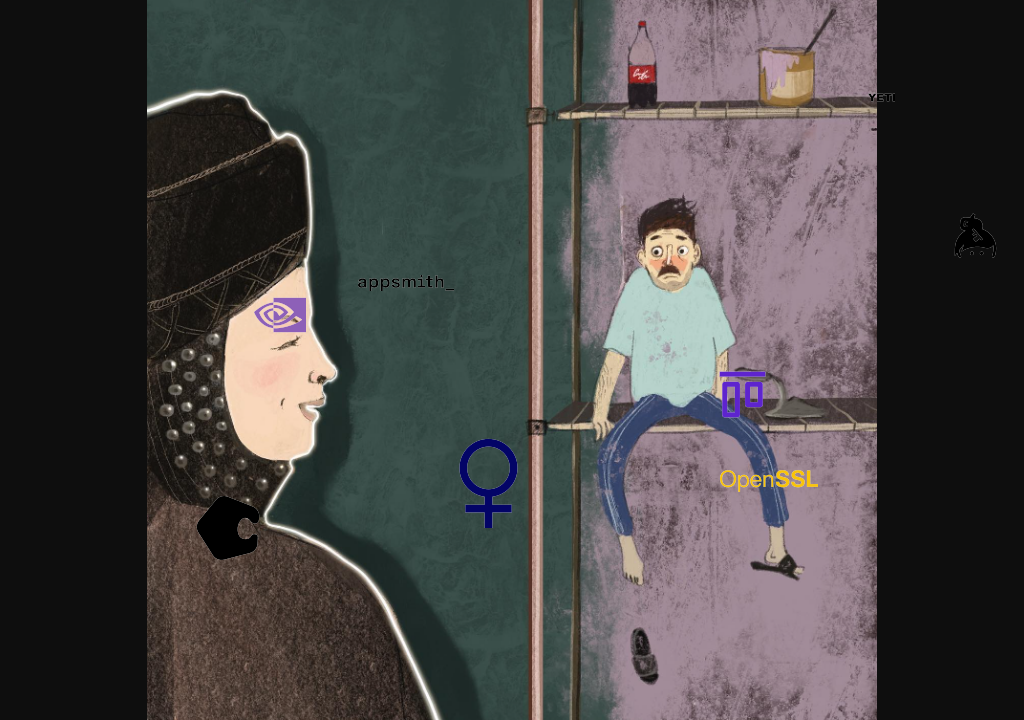 This screenshot has width=1024, height=720. Describe the element at coordinates (280, 315) in the screenshot. I see `nvidia brand logo` at that location.